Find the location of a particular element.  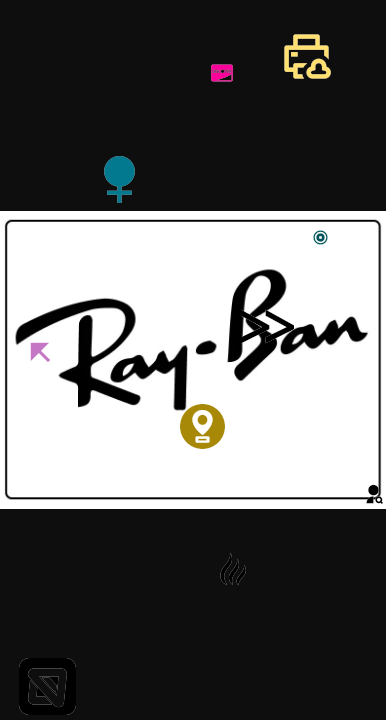

navigate back and up in hierarchy is located at coordinates (40, 352).